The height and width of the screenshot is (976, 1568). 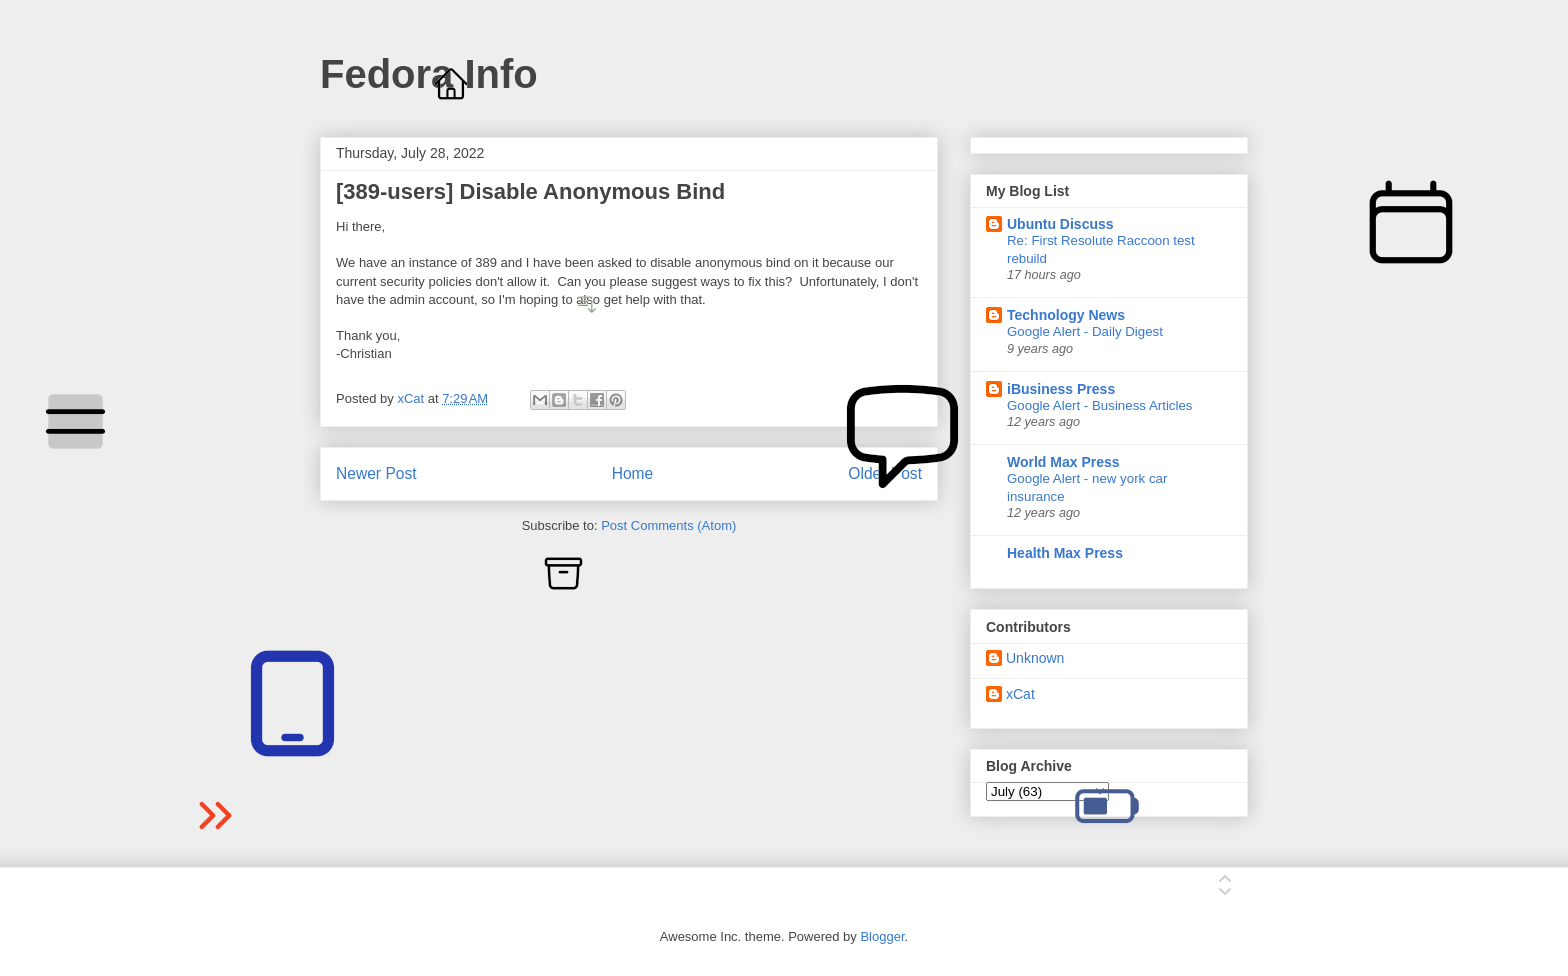 I want to click on view calendar or schedule, so click(x=1411, y=222).